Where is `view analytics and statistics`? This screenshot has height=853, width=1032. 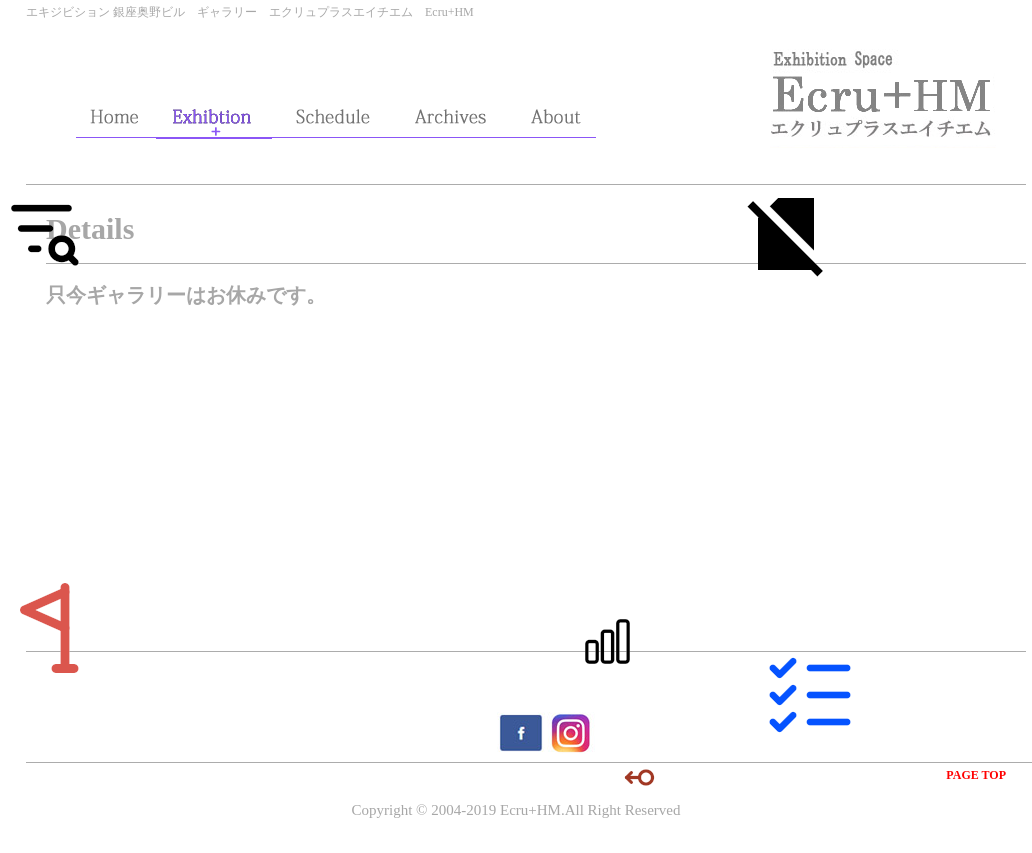
view analytics and statistics is located at coordinates (607, 641).